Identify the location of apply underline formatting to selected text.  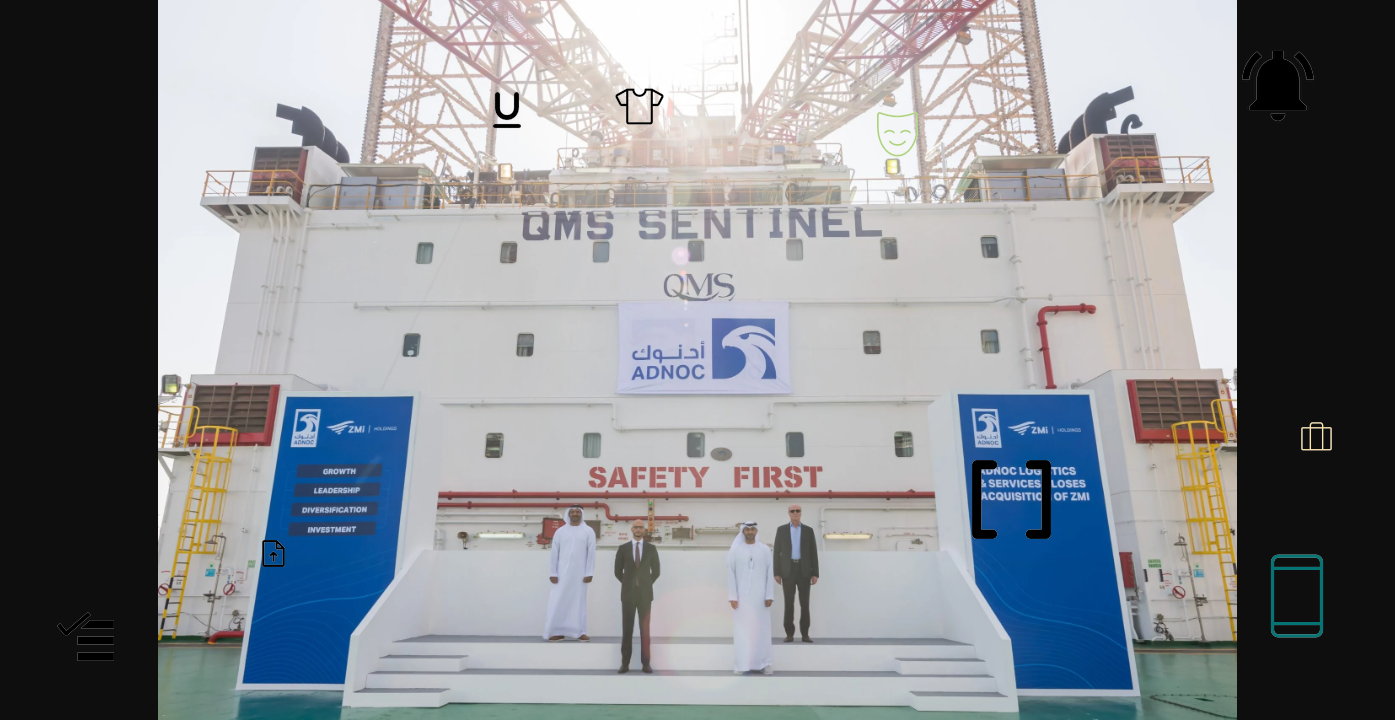
(507, 110).